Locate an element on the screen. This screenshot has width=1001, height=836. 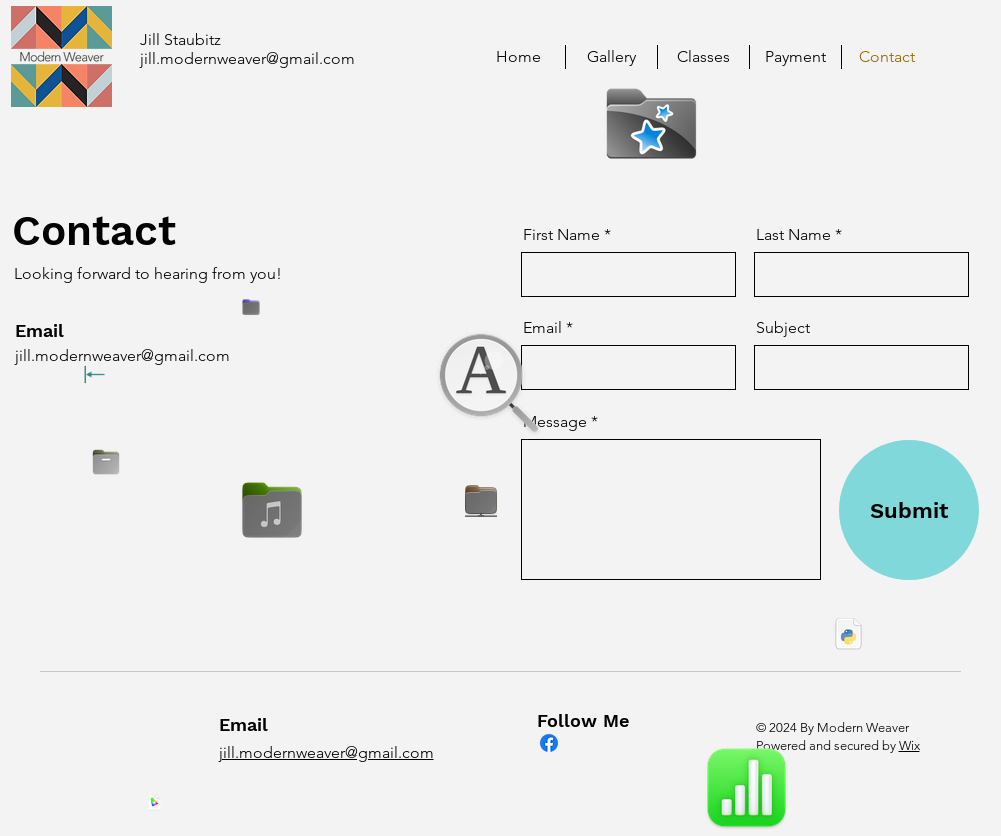
open your Anki flashcard collection folder is located at coordinates (651, 126).